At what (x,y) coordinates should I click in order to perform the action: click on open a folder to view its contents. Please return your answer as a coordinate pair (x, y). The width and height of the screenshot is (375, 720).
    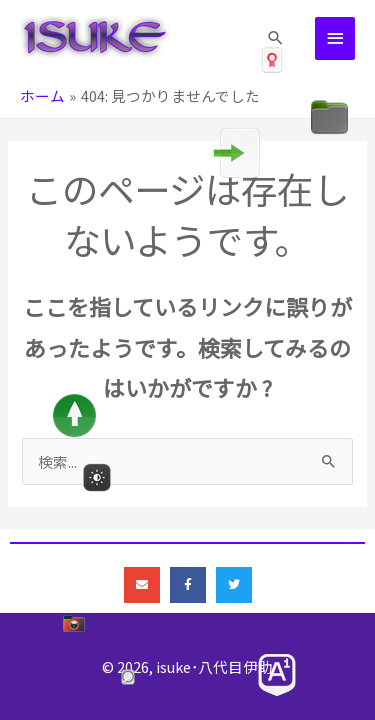
    Looking at the image, I should click on (329, 116).